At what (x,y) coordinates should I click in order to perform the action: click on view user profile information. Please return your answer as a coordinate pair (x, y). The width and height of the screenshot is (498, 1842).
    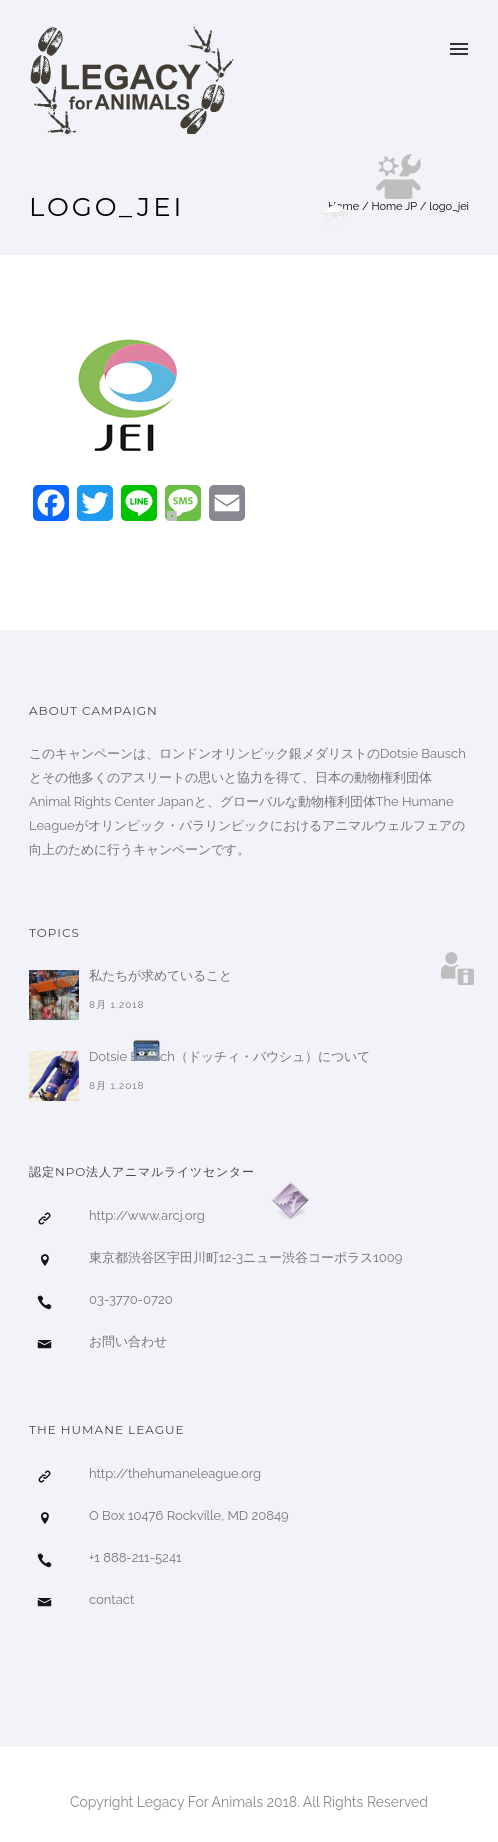
    Looking at the image, I should click on (457, 968).